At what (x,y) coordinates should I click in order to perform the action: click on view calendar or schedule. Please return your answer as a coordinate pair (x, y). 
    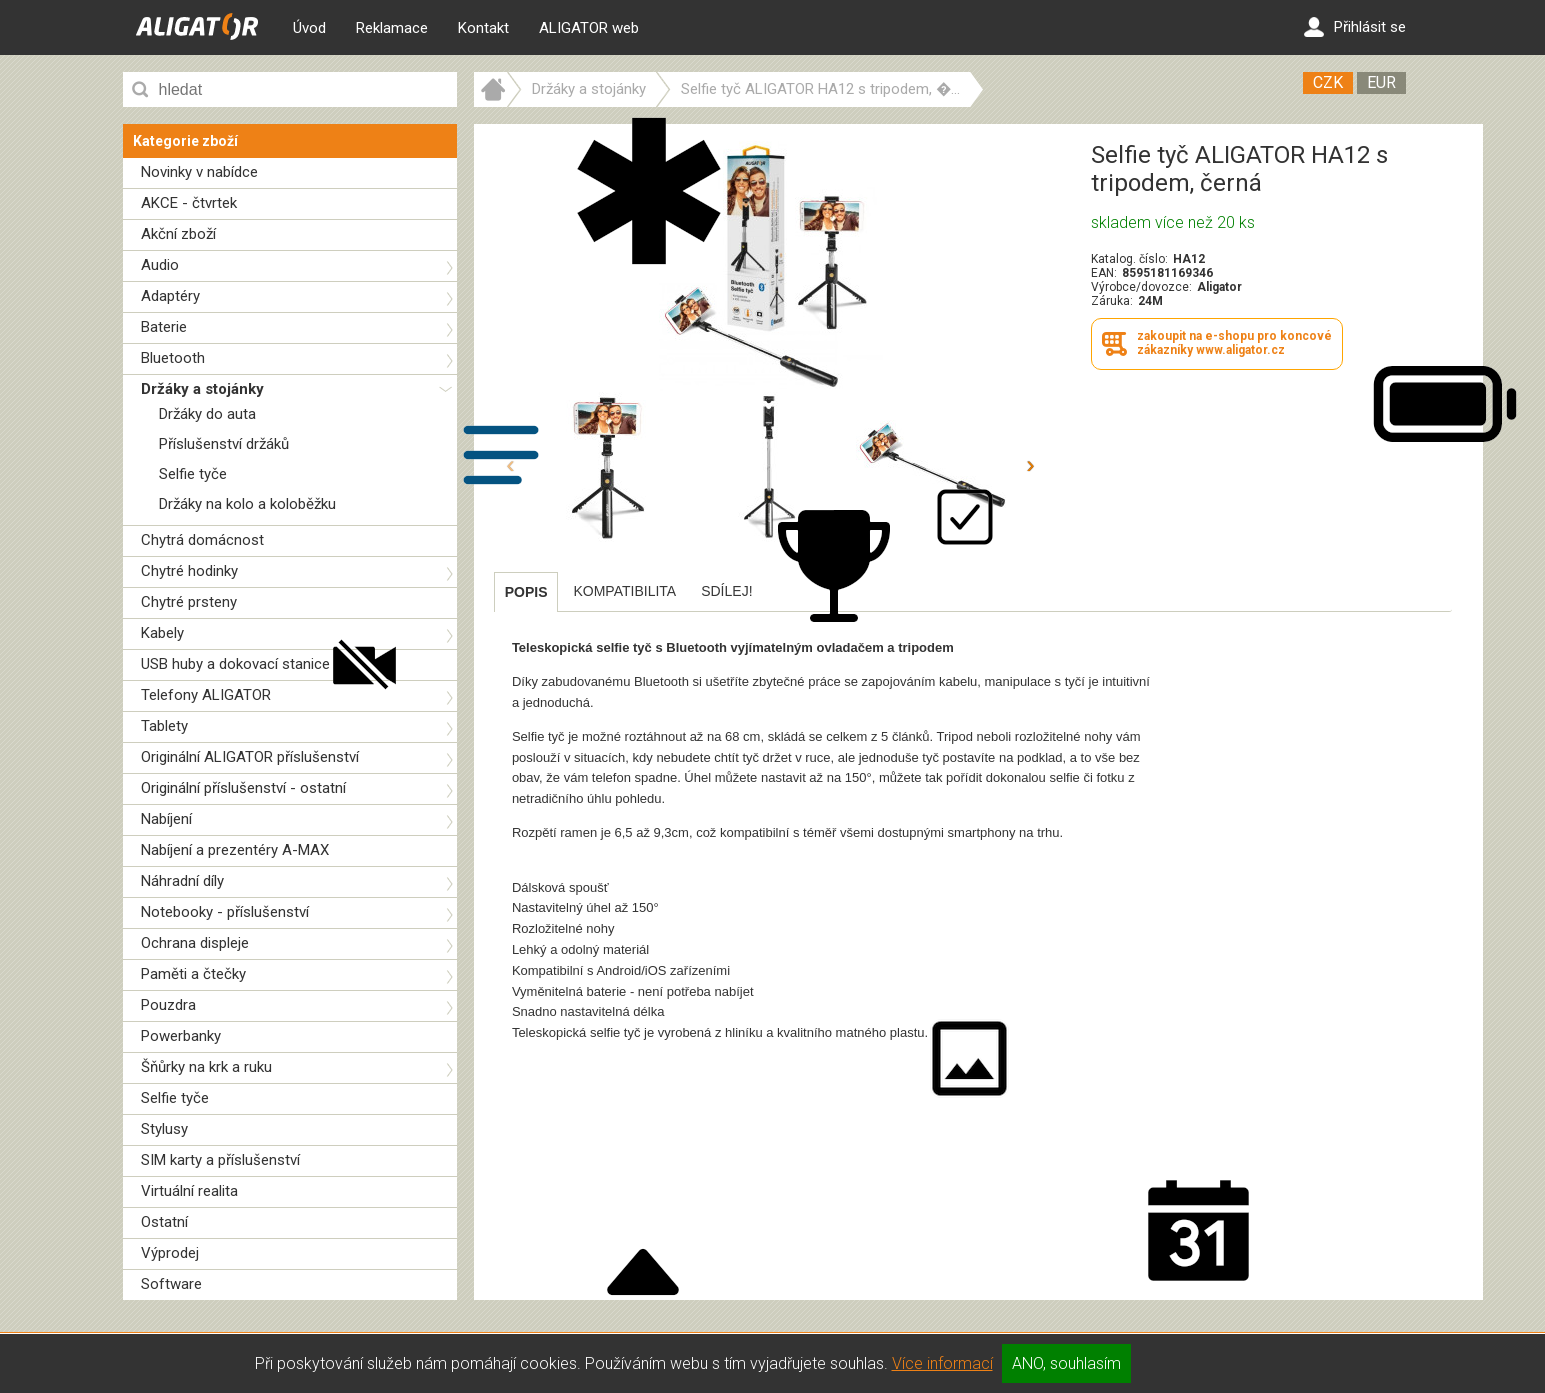
    Looking at the image, I should click on (1198, 1230).